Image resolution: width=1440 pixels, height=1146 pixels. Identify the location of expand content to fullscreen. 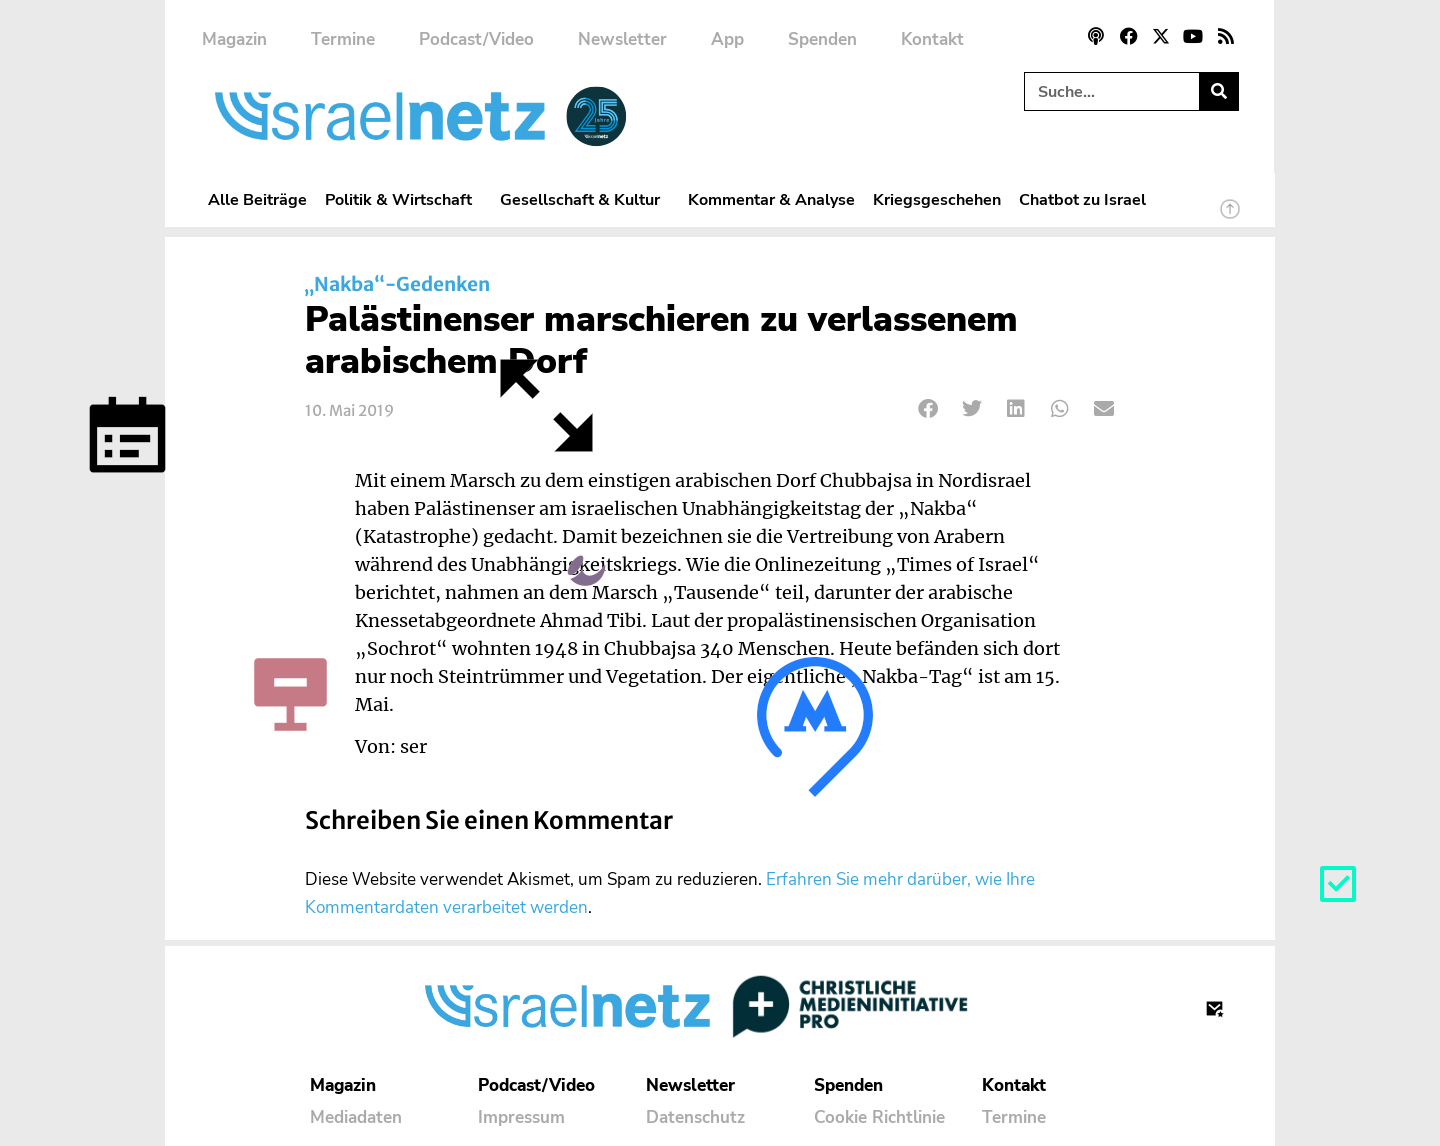
(546, 405).